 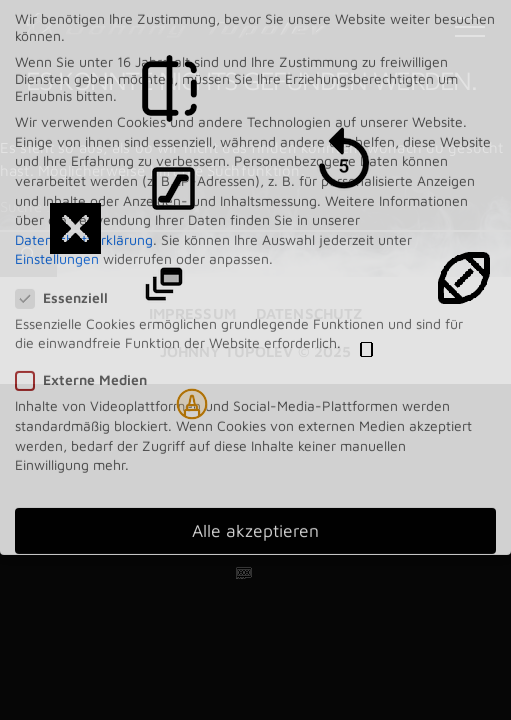 What do you see at coordinates (344, 160) in the screenshot?
I see `rewind video by 5 seconds` at bounding box center [344, 160].